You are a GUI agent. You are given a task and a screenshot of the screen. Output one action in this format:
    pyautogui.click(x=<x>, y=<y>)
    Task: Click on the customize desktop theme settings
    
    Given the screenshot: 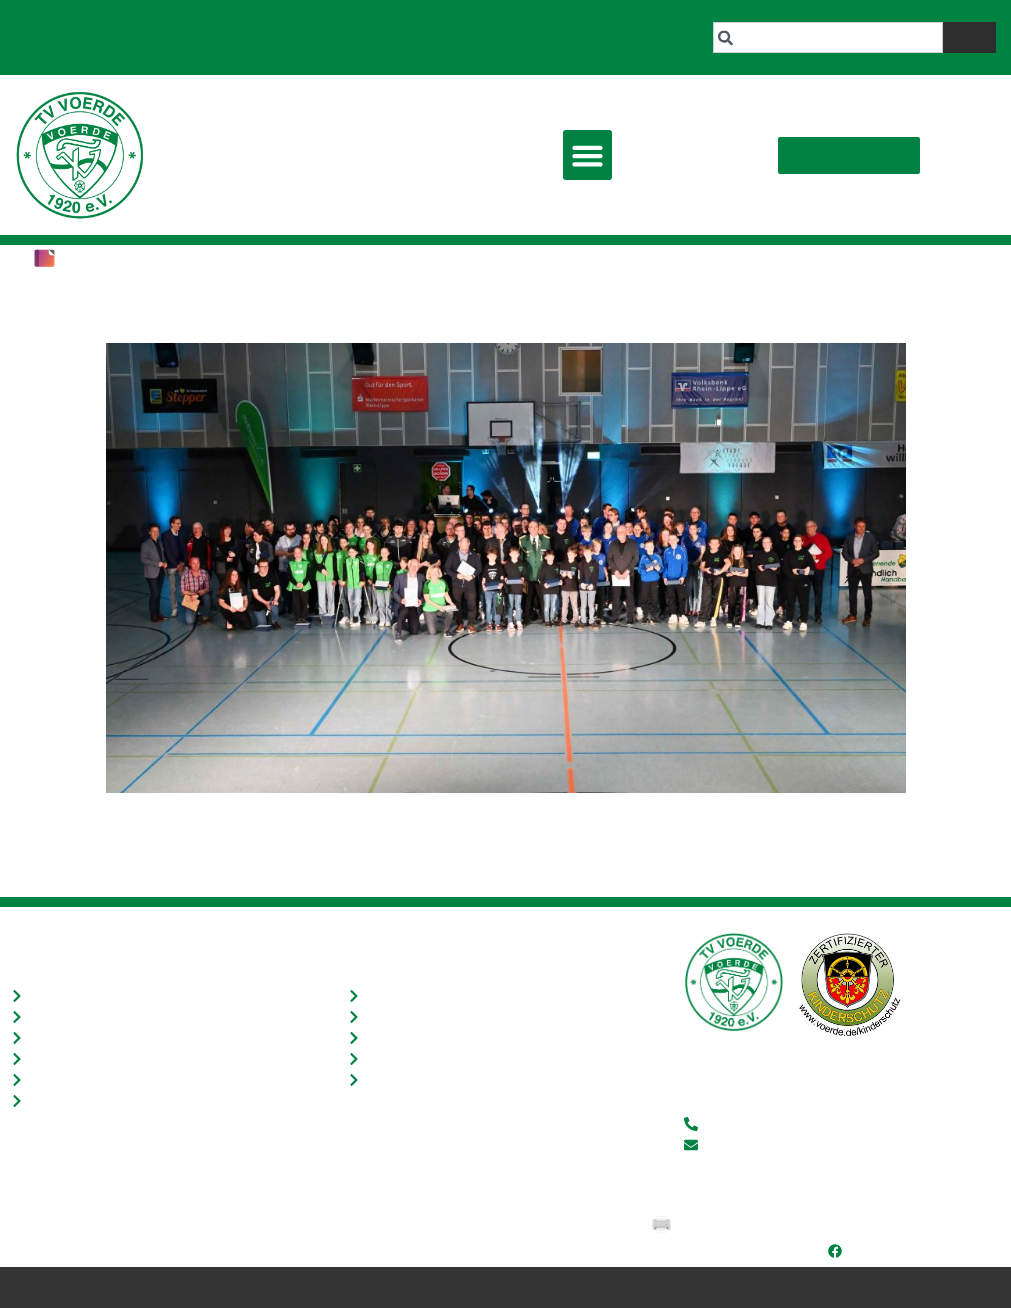 What is the action you would take?
    pyautogui.click(x=44, y=257)
    